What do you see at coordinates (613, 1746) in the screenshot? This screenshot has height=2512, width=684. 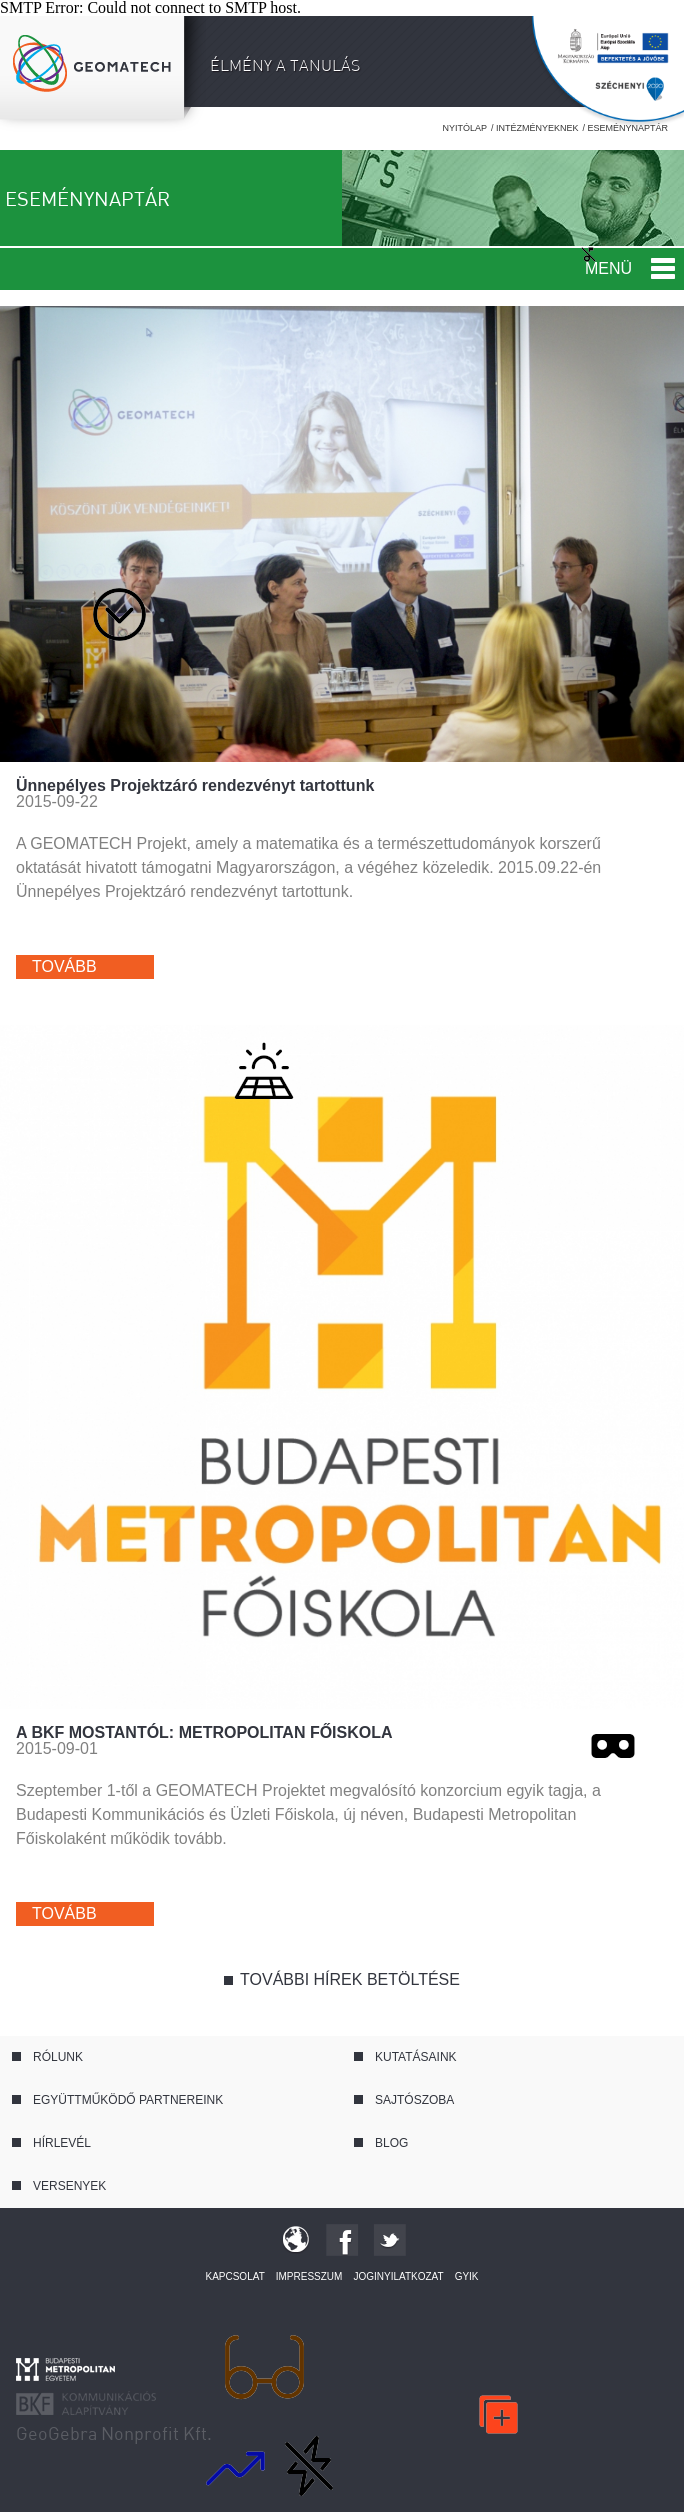 I see `launch virtual reality mode` at bounding box center [613, 1746].